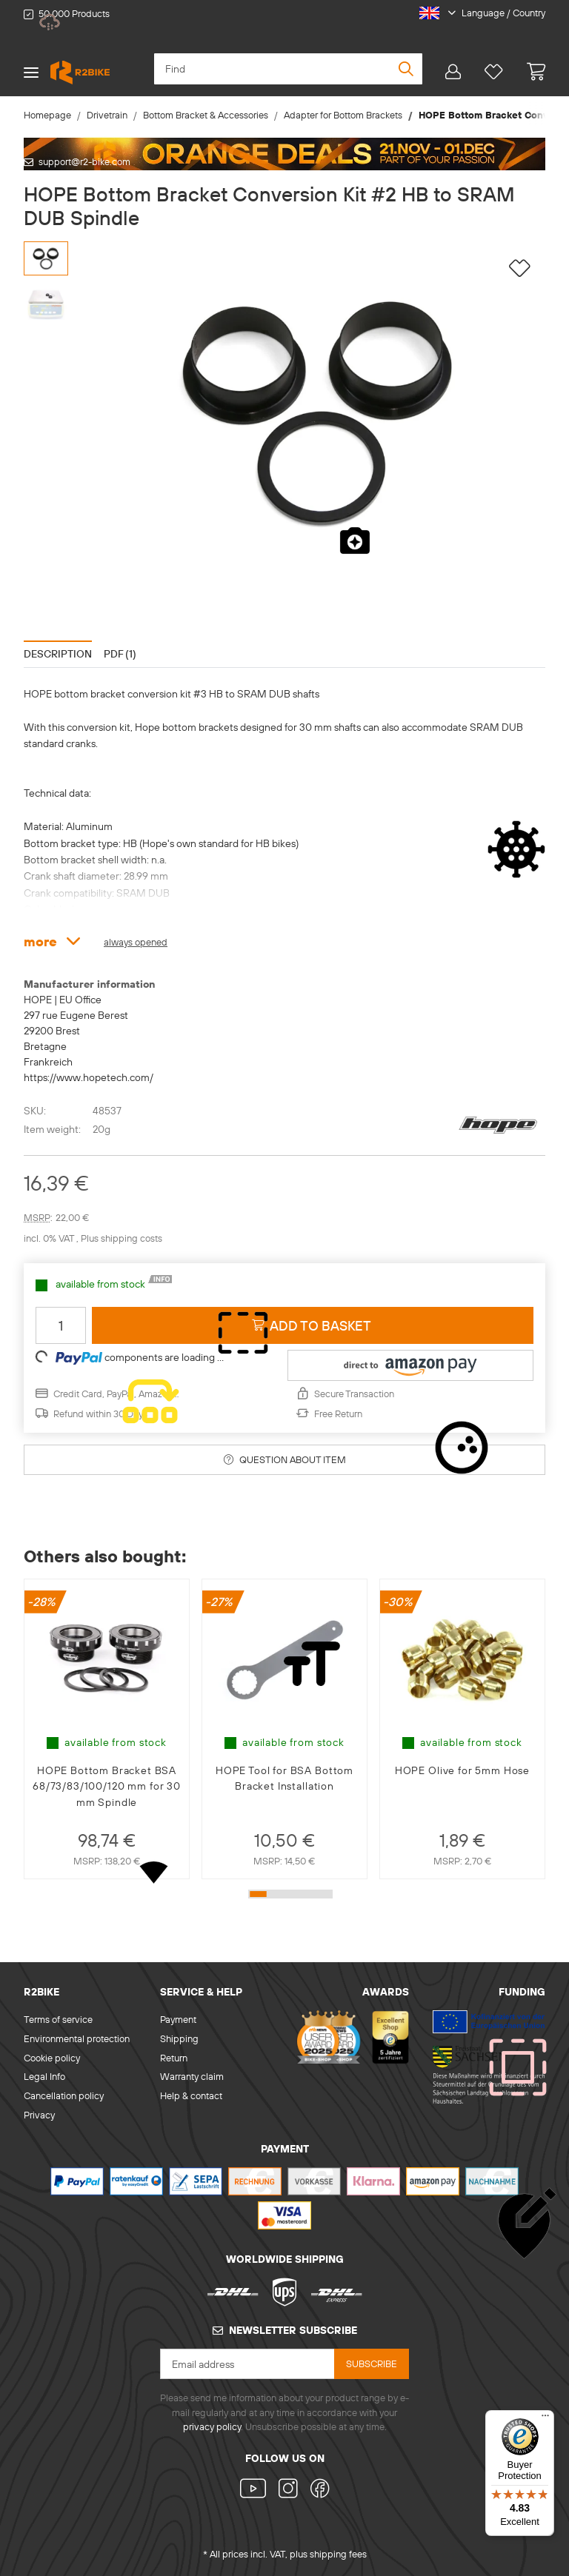 This screenshot has height=2576, width=569. I want to click on indicates full wifi signal strength, so click(153, 1872).